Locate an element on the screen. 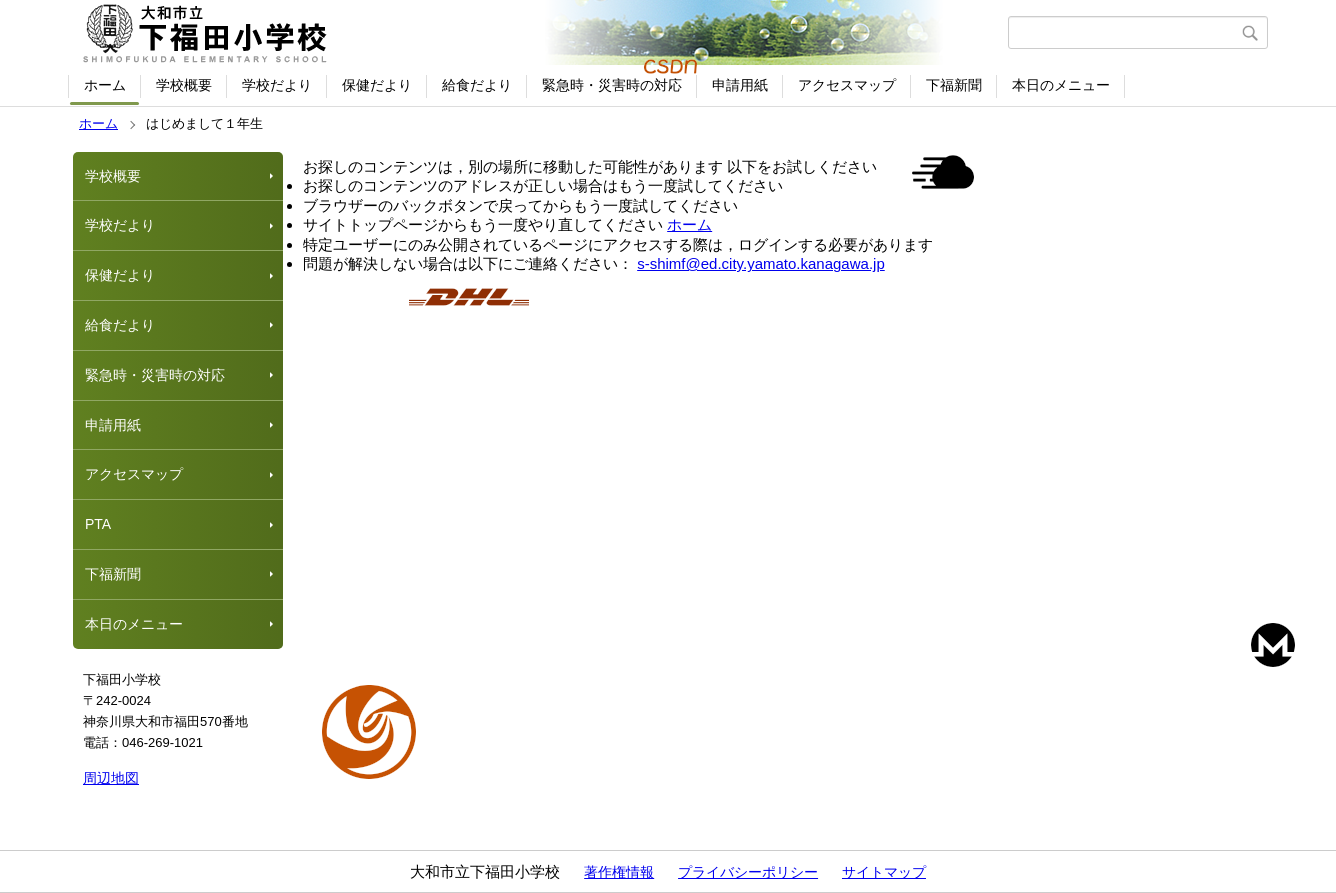  open deepin desktop environment settings is located at coordinates (369, 732).